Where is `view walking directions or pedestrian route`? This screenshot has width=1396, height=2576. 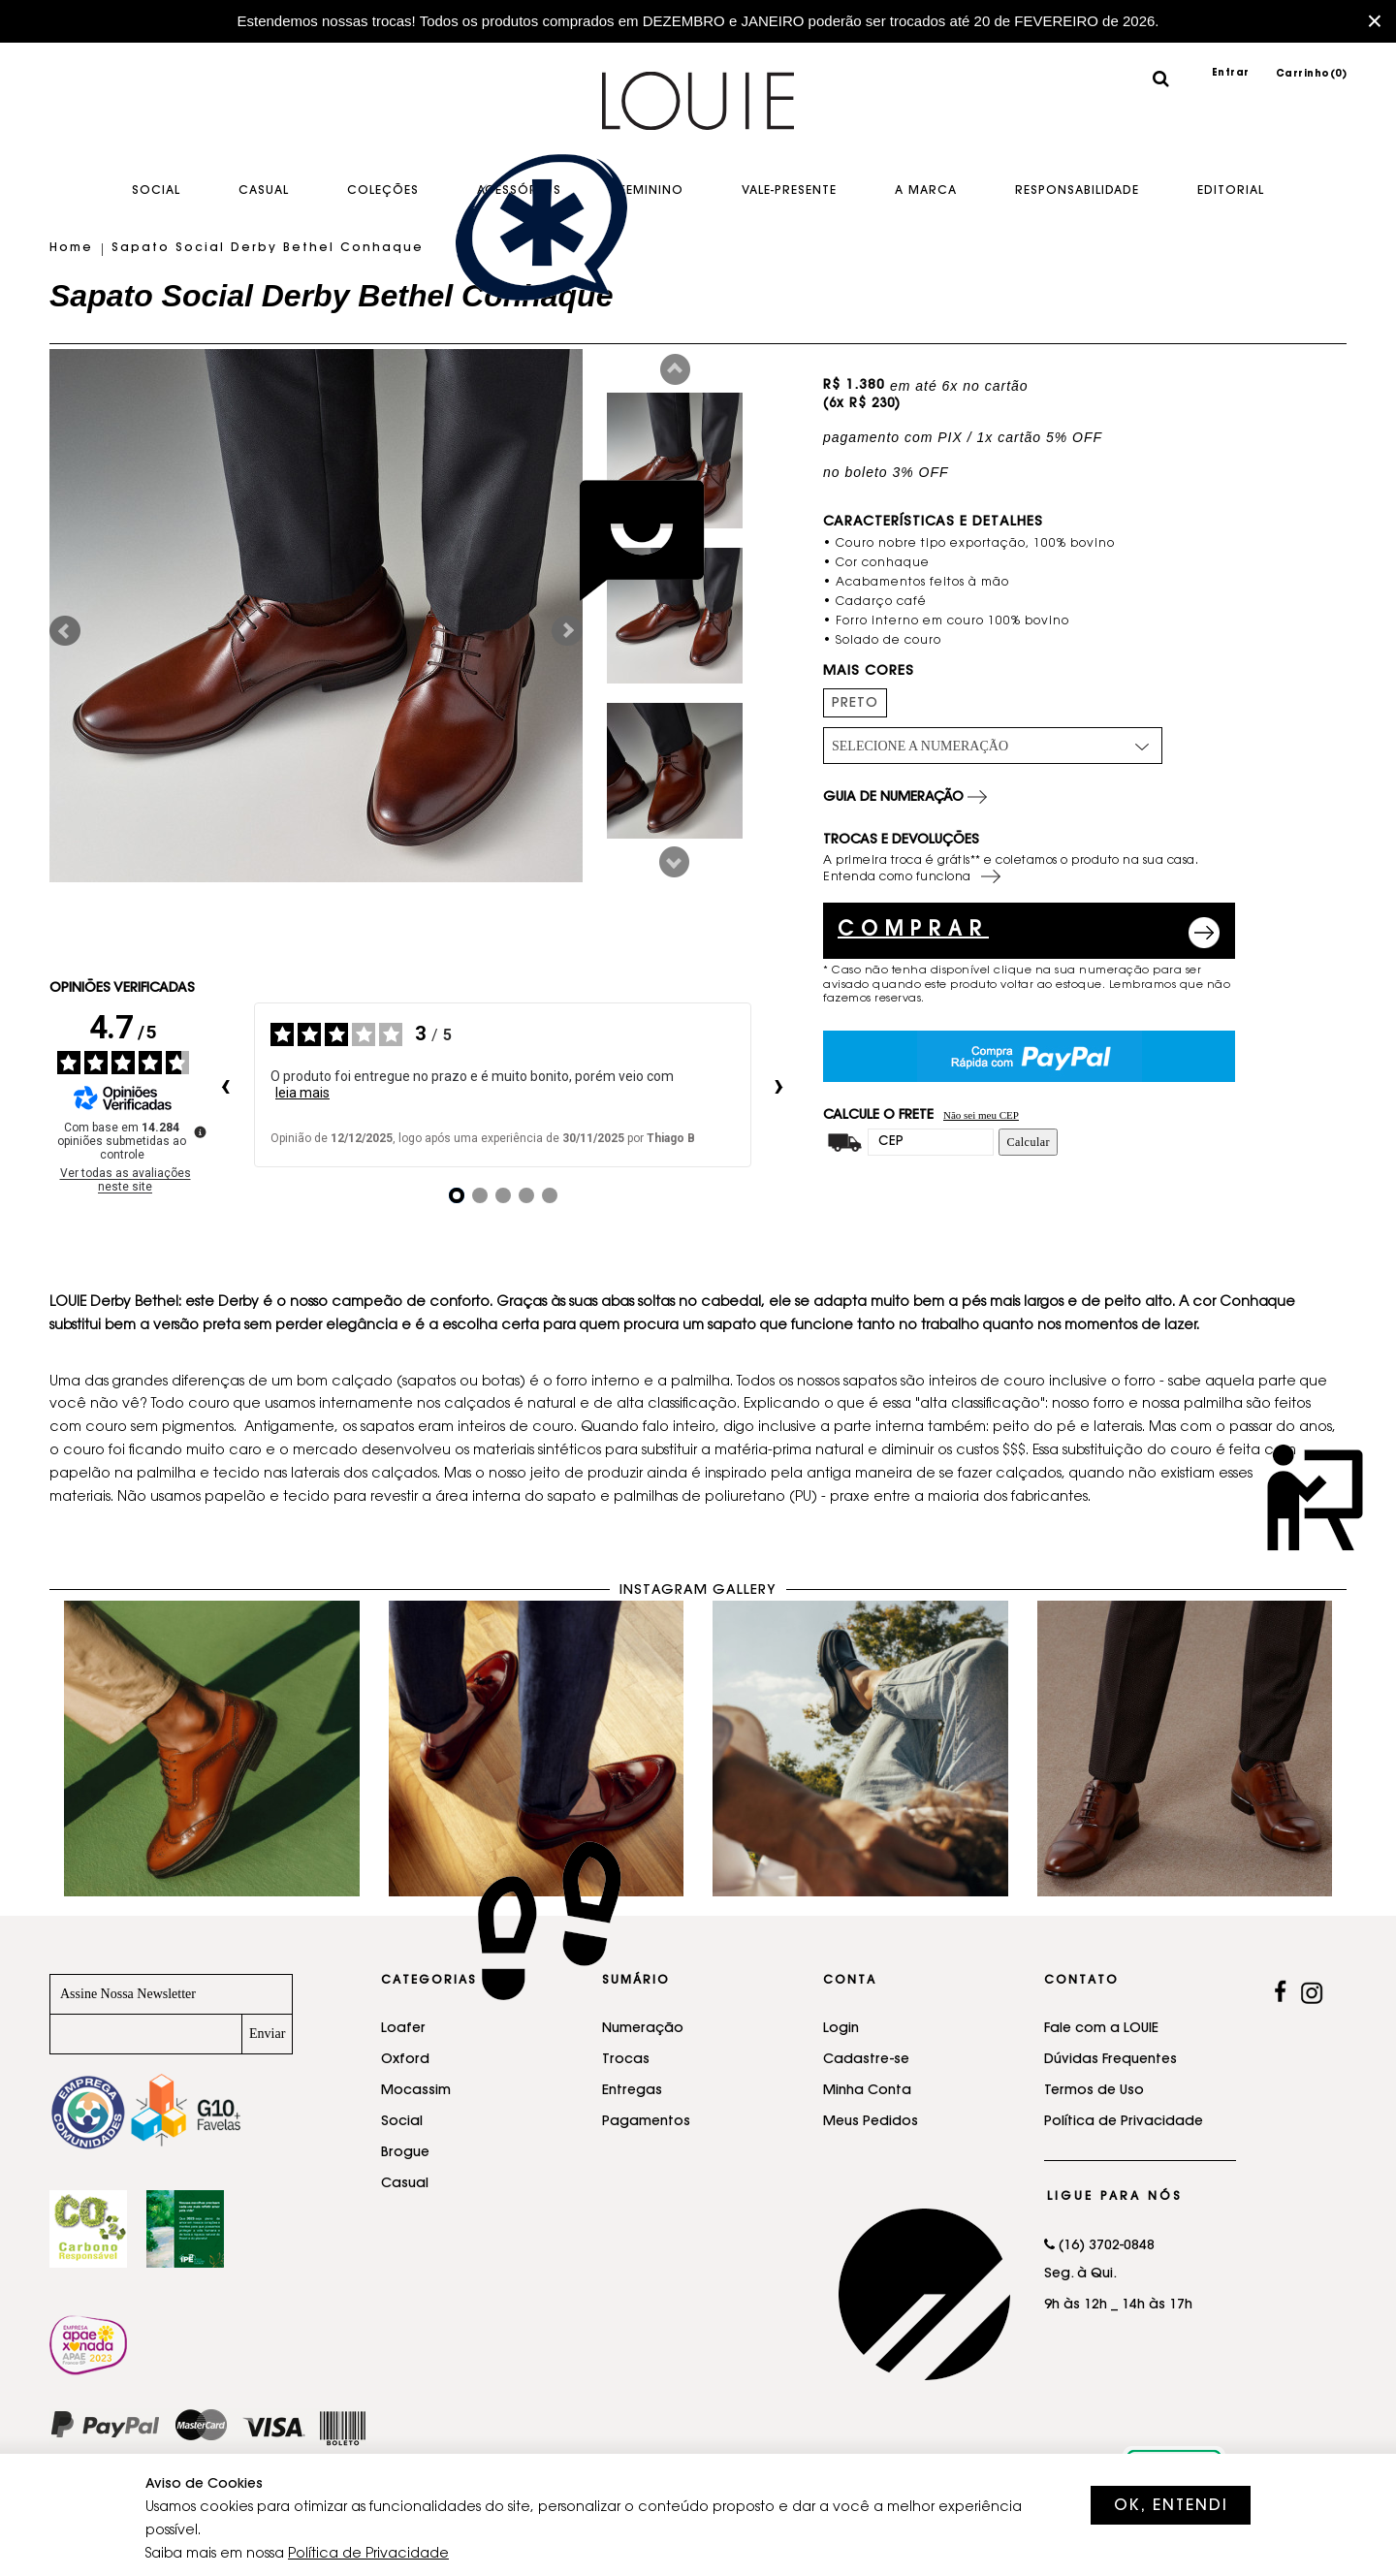
view walking directions or pedestrian route is located at coordinates (544, 1922).